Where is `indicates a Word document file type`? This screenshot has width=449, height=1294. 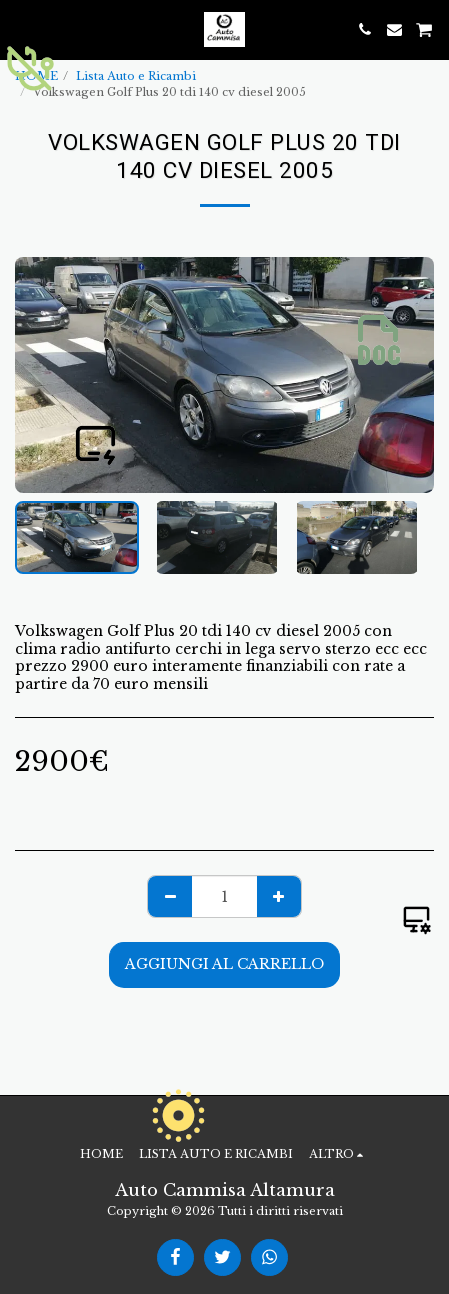 indicates a Word document file type is located at coordinates (378, 340).